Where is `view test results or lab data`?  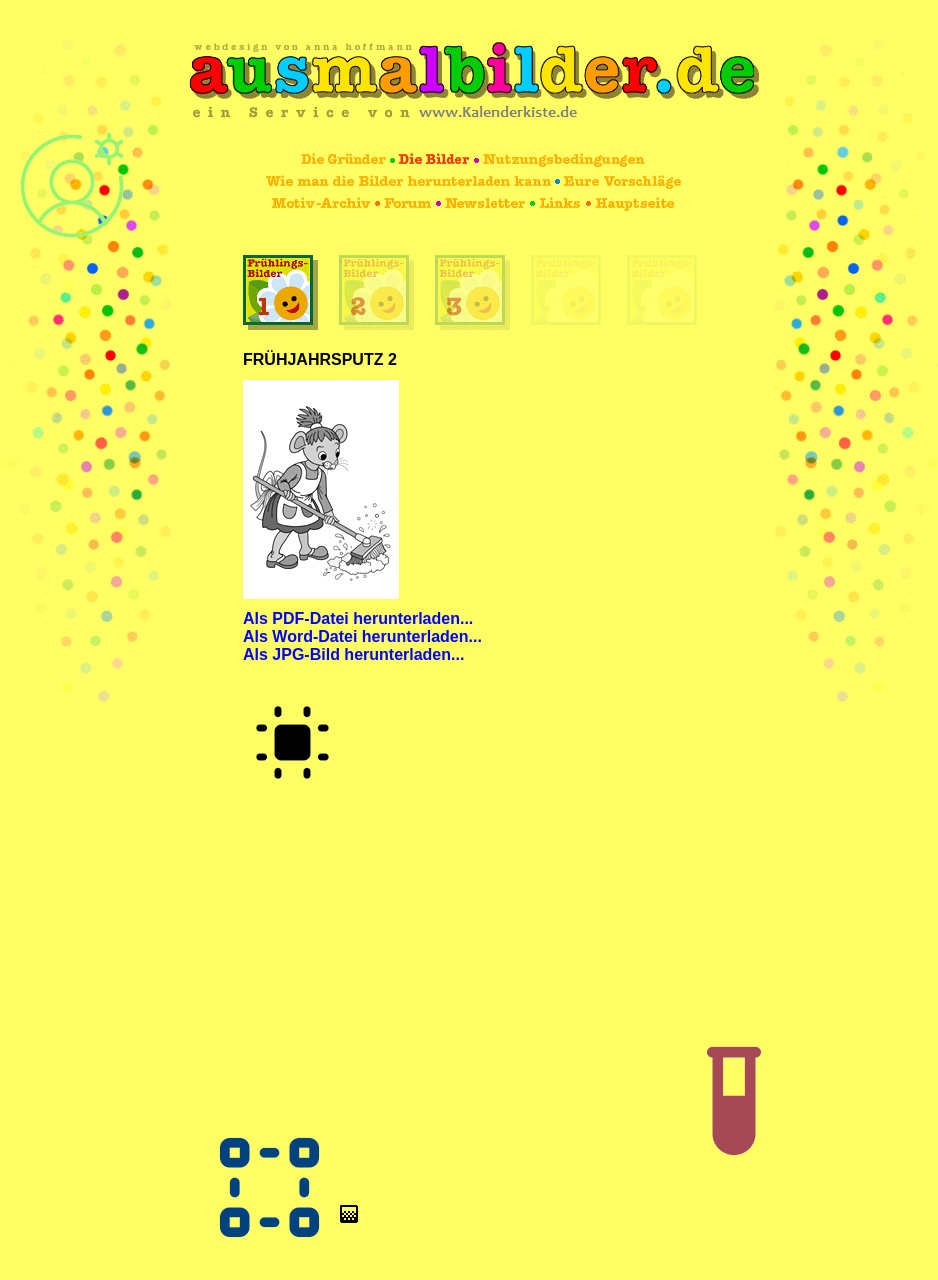
view test results or lab data is located at coordinates (734, 1101).